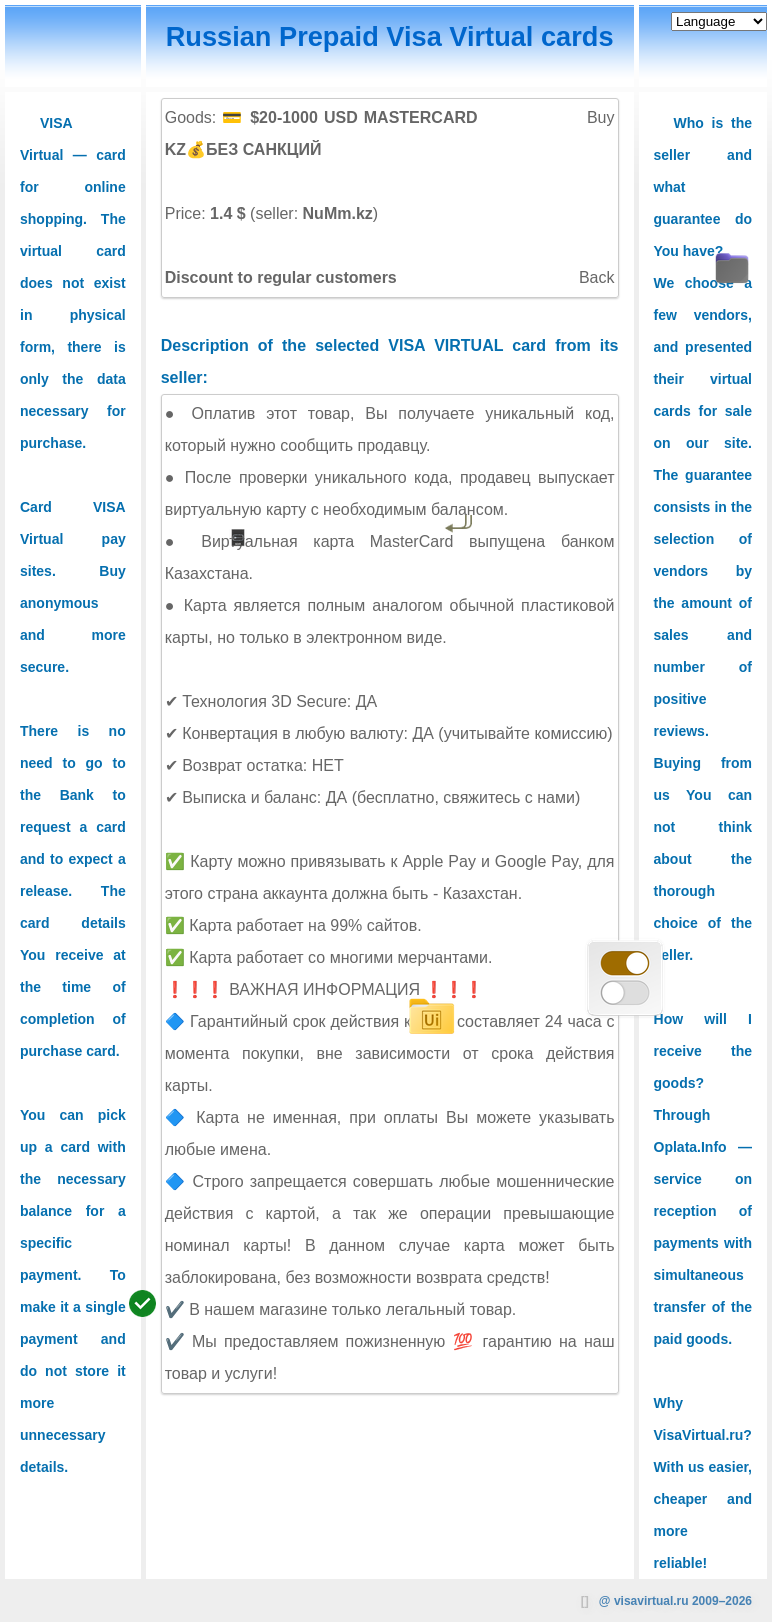  Describe the element at coordinates (732, 268) in the screenshot. I see `open a folder or directory` at that location.